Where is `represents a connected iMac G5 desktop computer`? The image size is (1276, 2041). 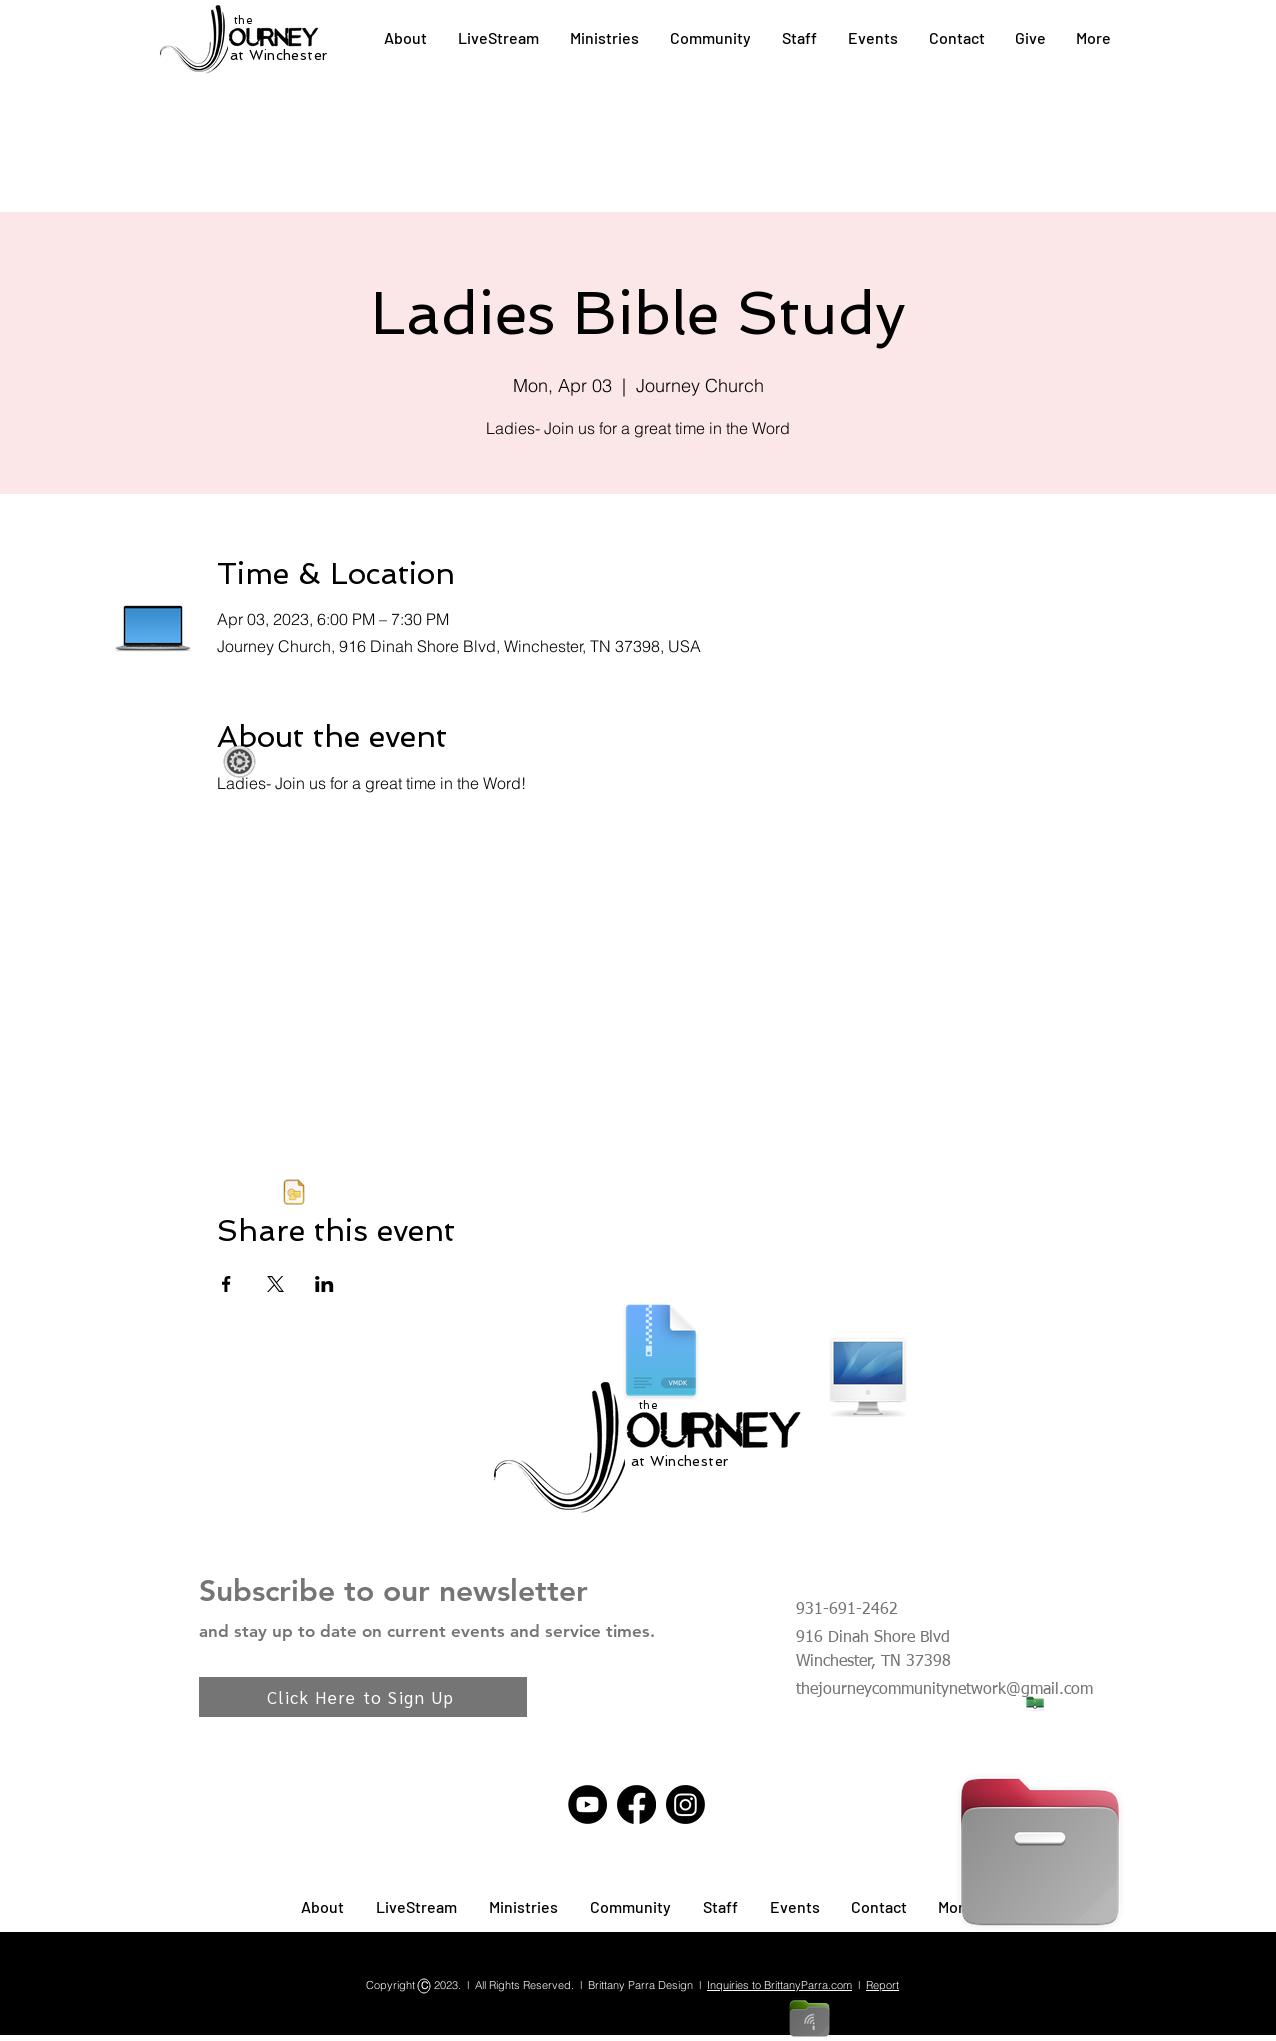
represents a connected iMac G5 desktop computer is located at coordinates (868, 1370).